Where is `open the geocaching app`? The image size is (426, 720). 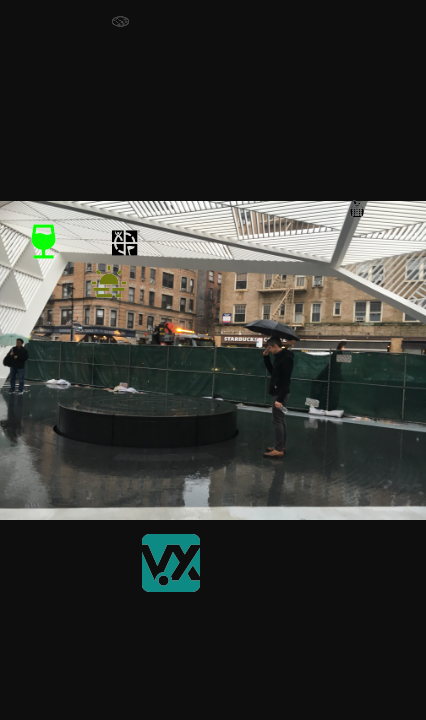
open the geocaching app is located at coordinates (126, 243).